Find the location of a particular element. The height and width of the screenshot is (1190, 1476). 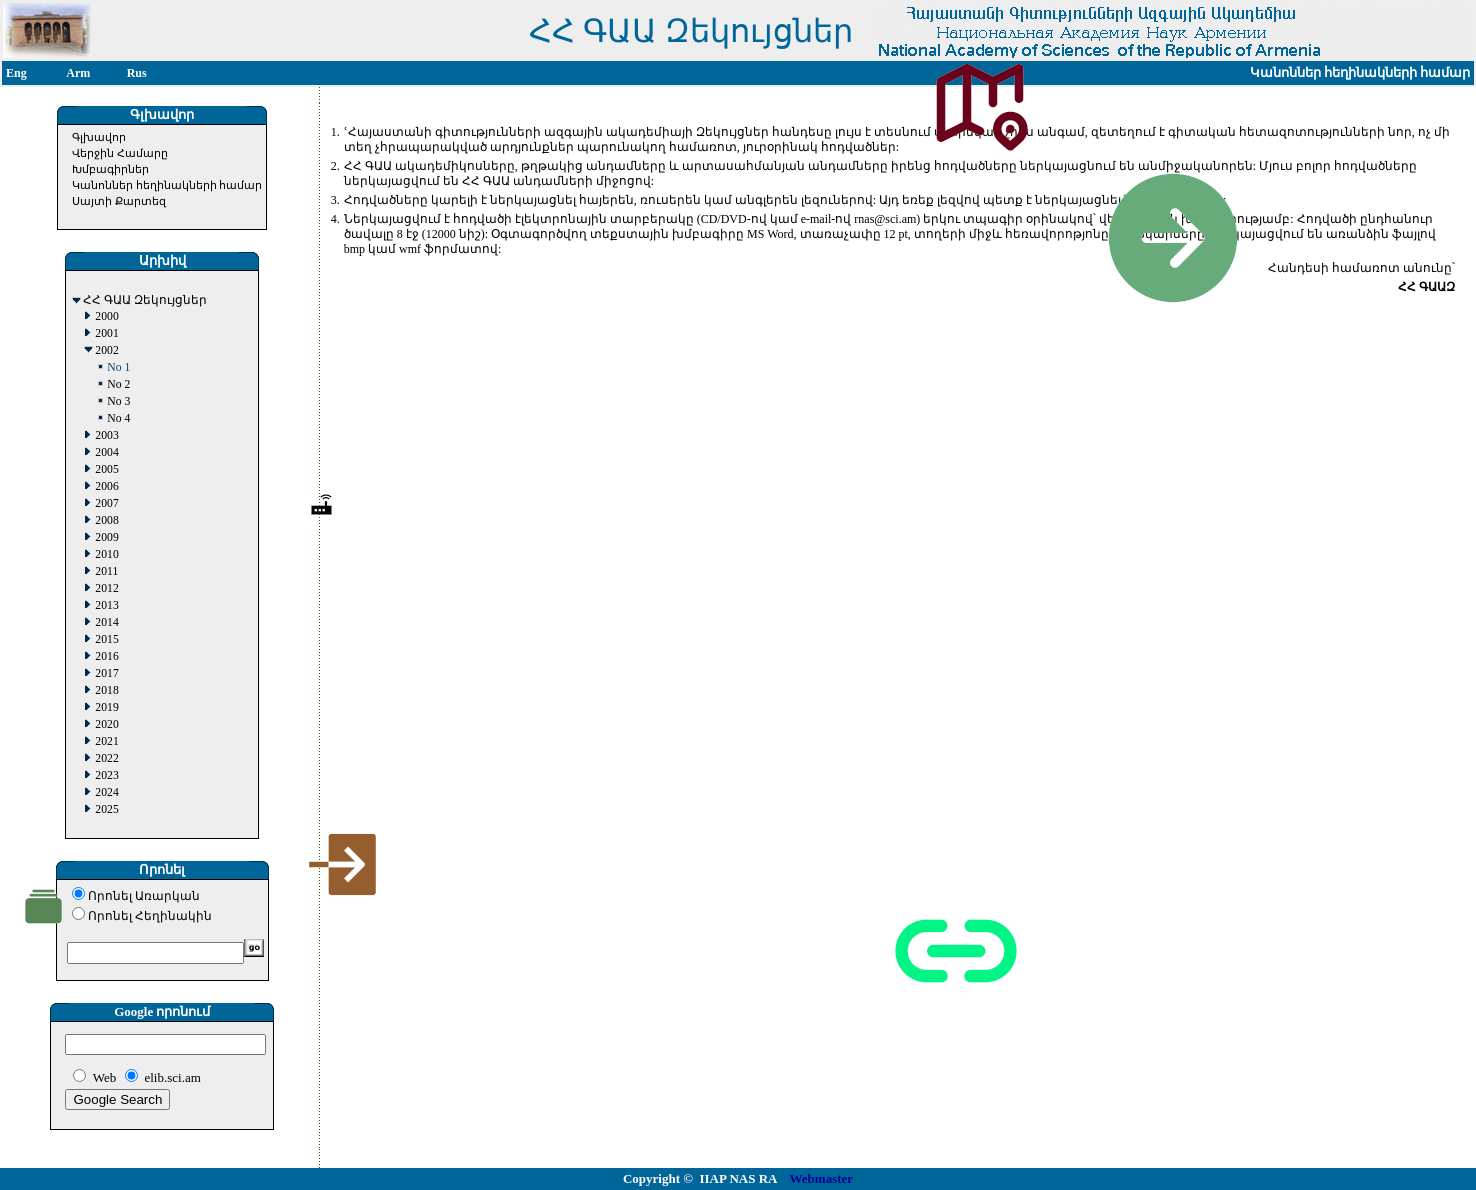

view photo albums is located at coordinates (43, 906).